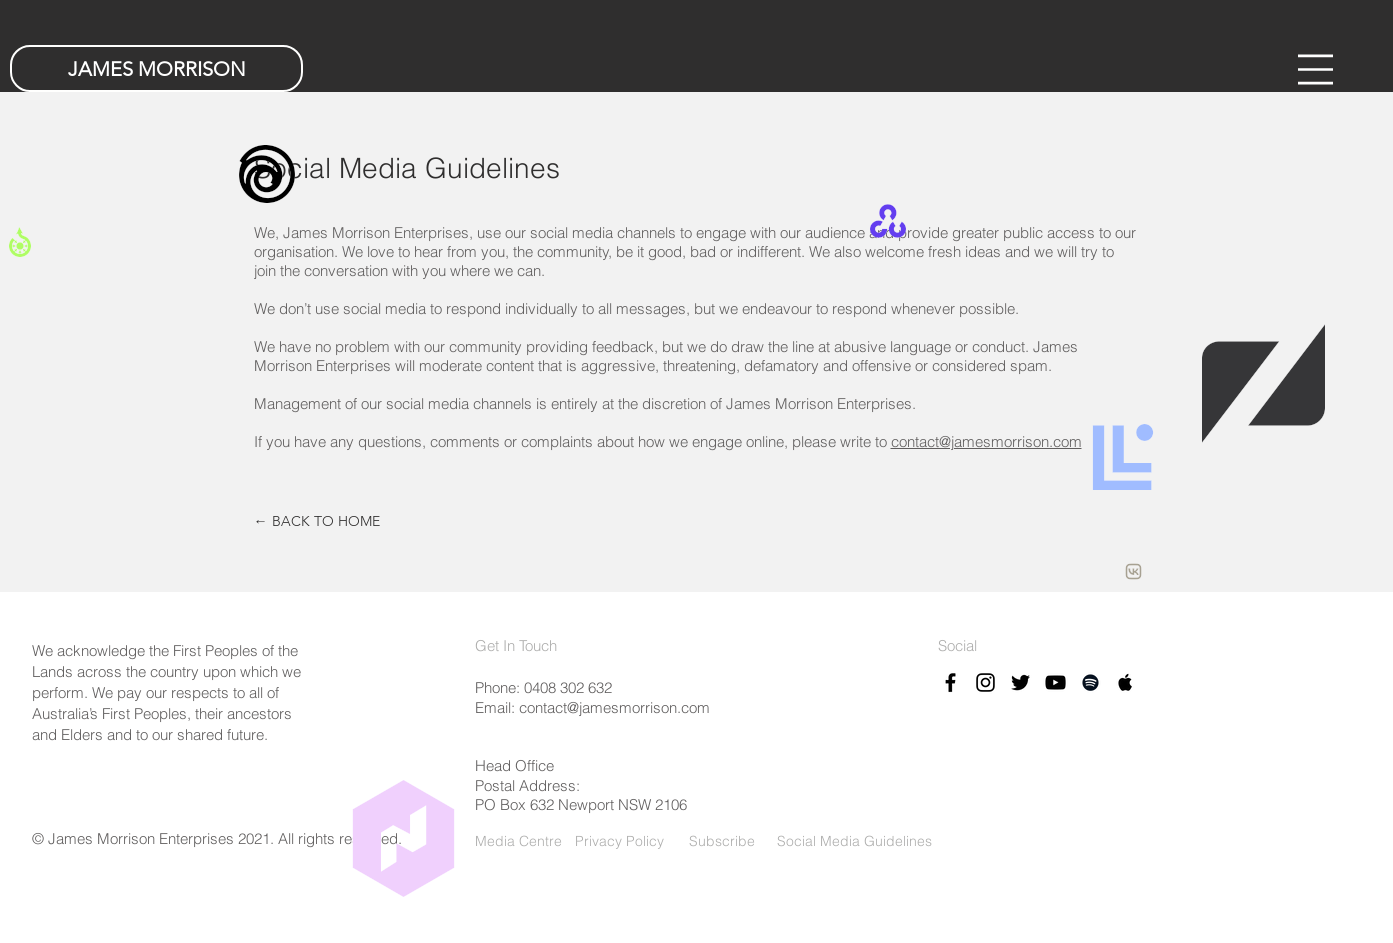 The height and width of the screenshot is (943, 1393). Describe the element at coordinates (888, 221) in the screenshot. I see `OpenCV computer vision library logo` at that location.